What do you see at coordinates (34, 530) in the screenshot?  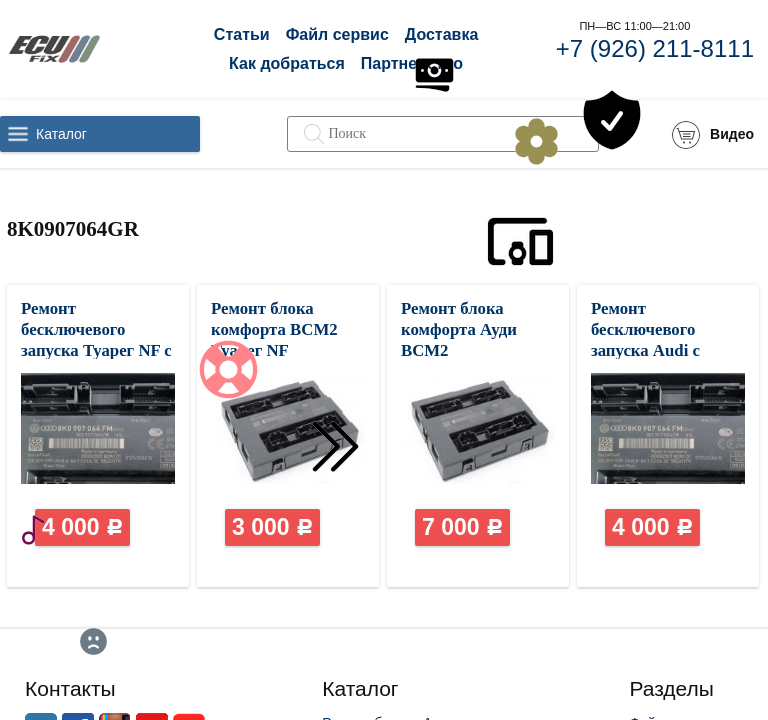 I see `access music library or player` at bounding box center [34, 530].